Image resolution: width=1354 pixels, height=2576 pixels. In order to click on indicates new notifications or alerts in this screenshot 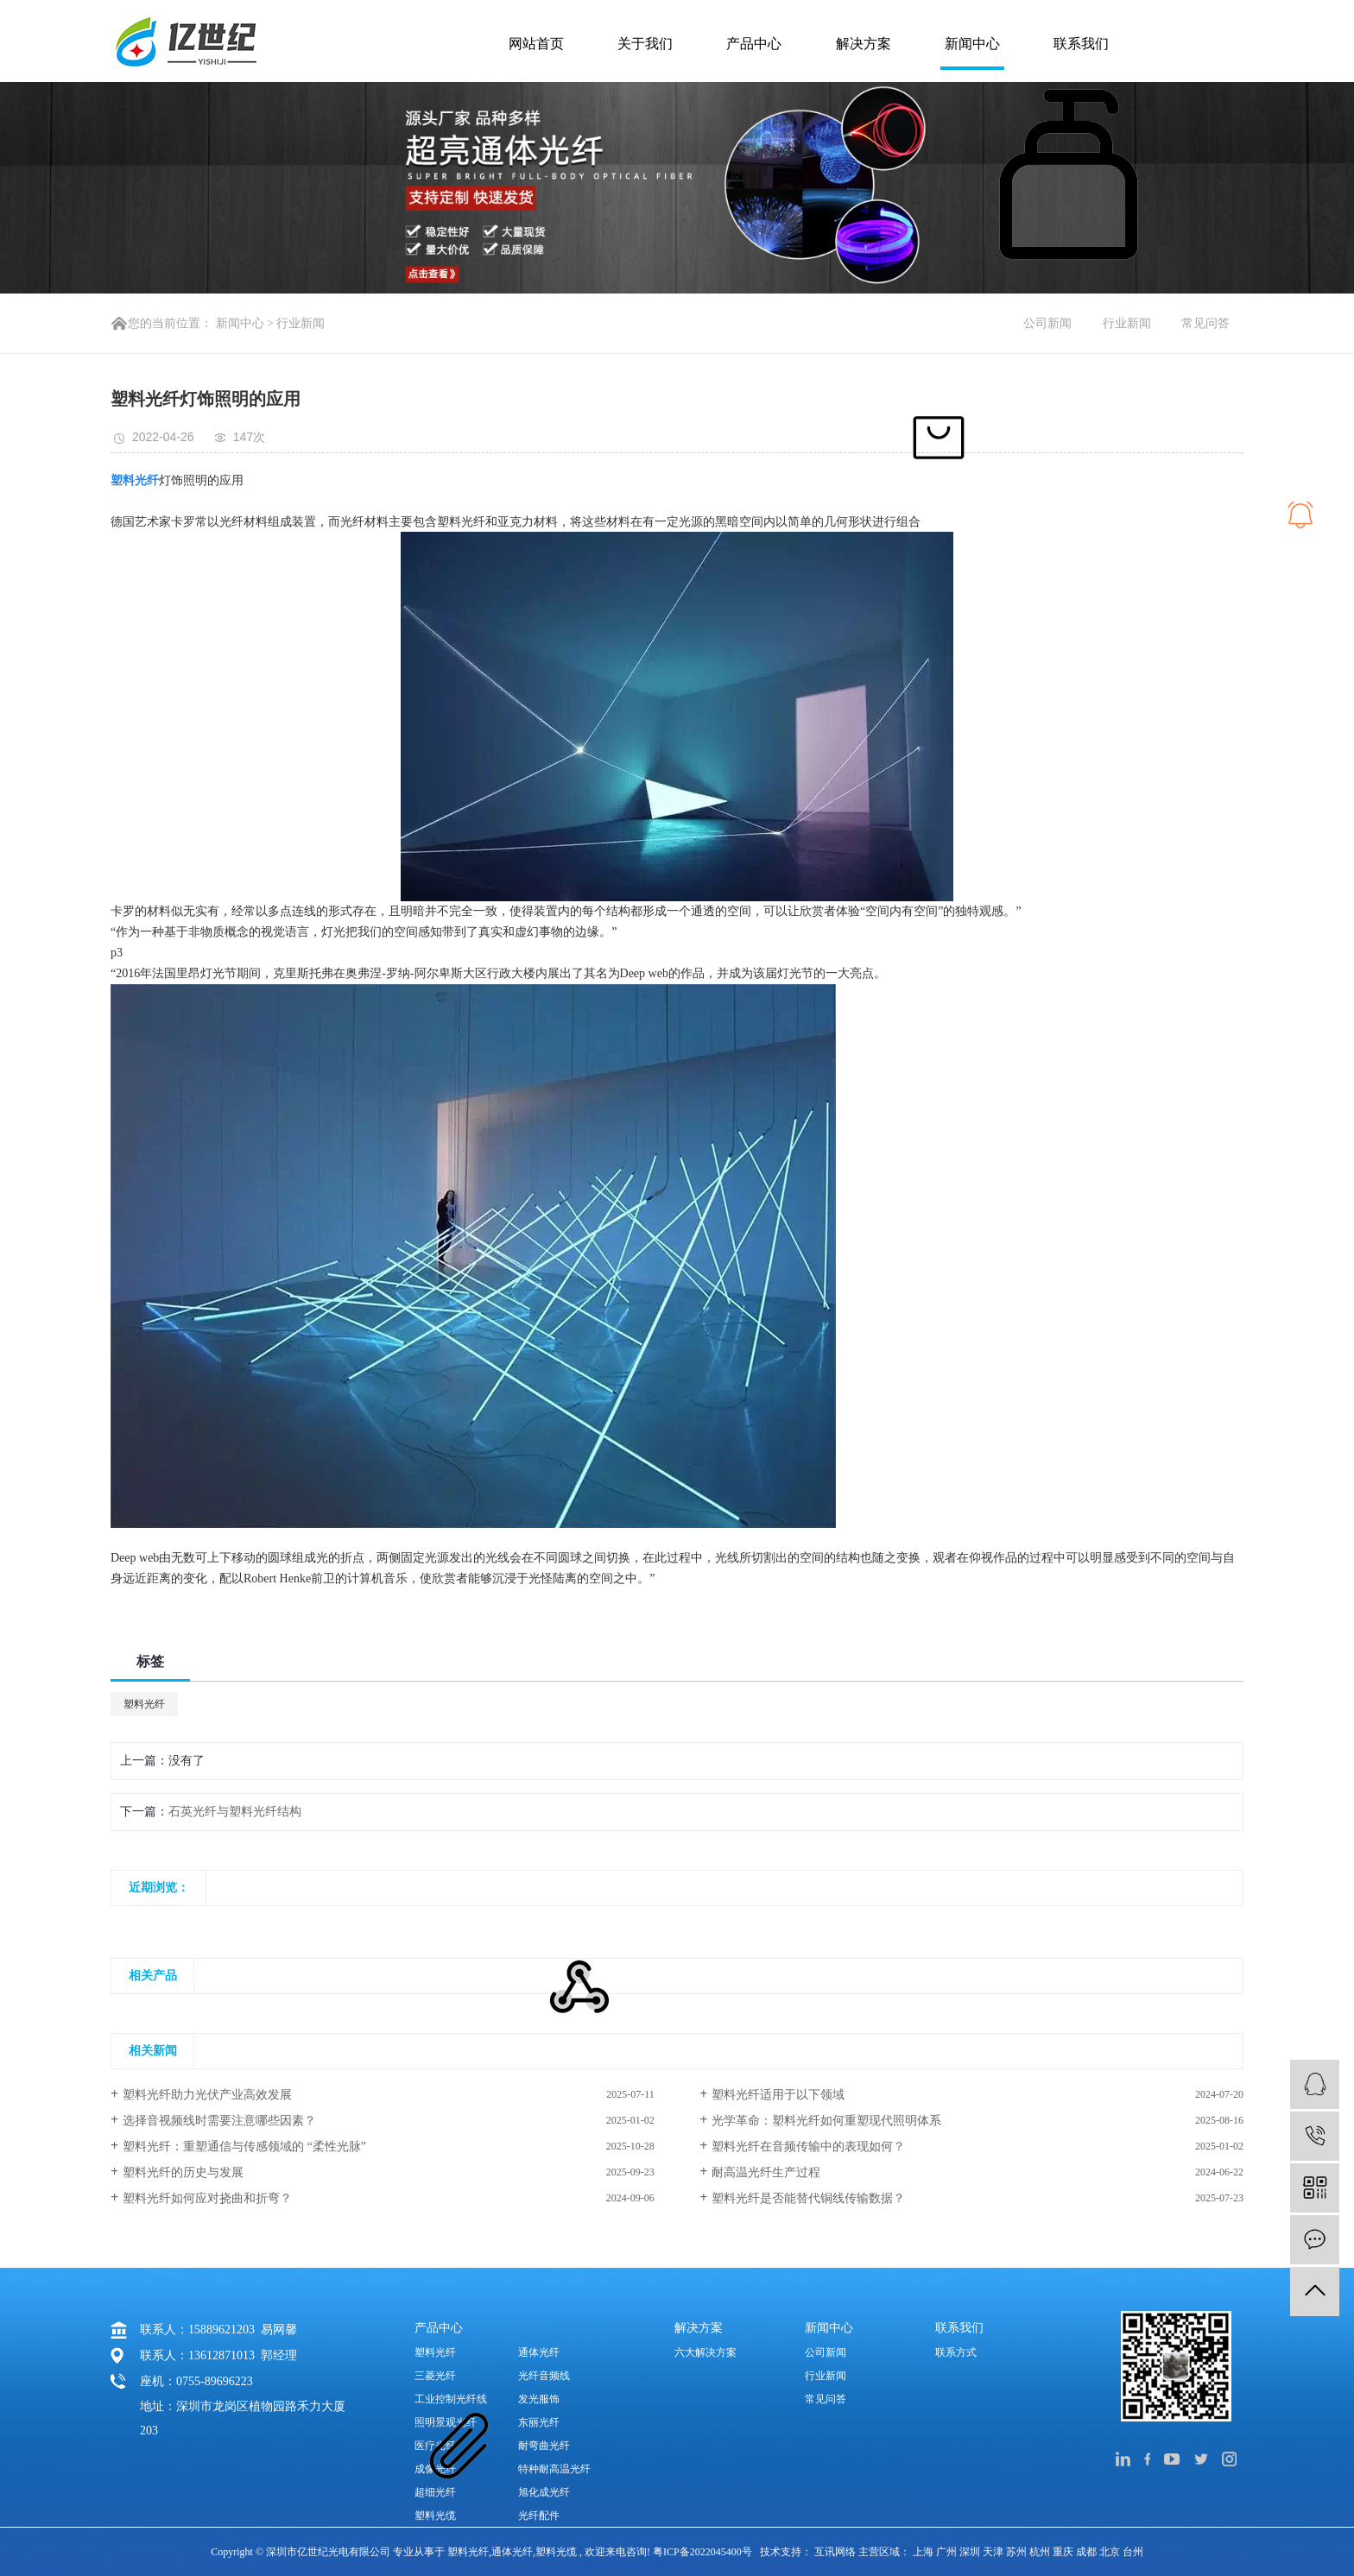, I will do `click(1300, 515)`.